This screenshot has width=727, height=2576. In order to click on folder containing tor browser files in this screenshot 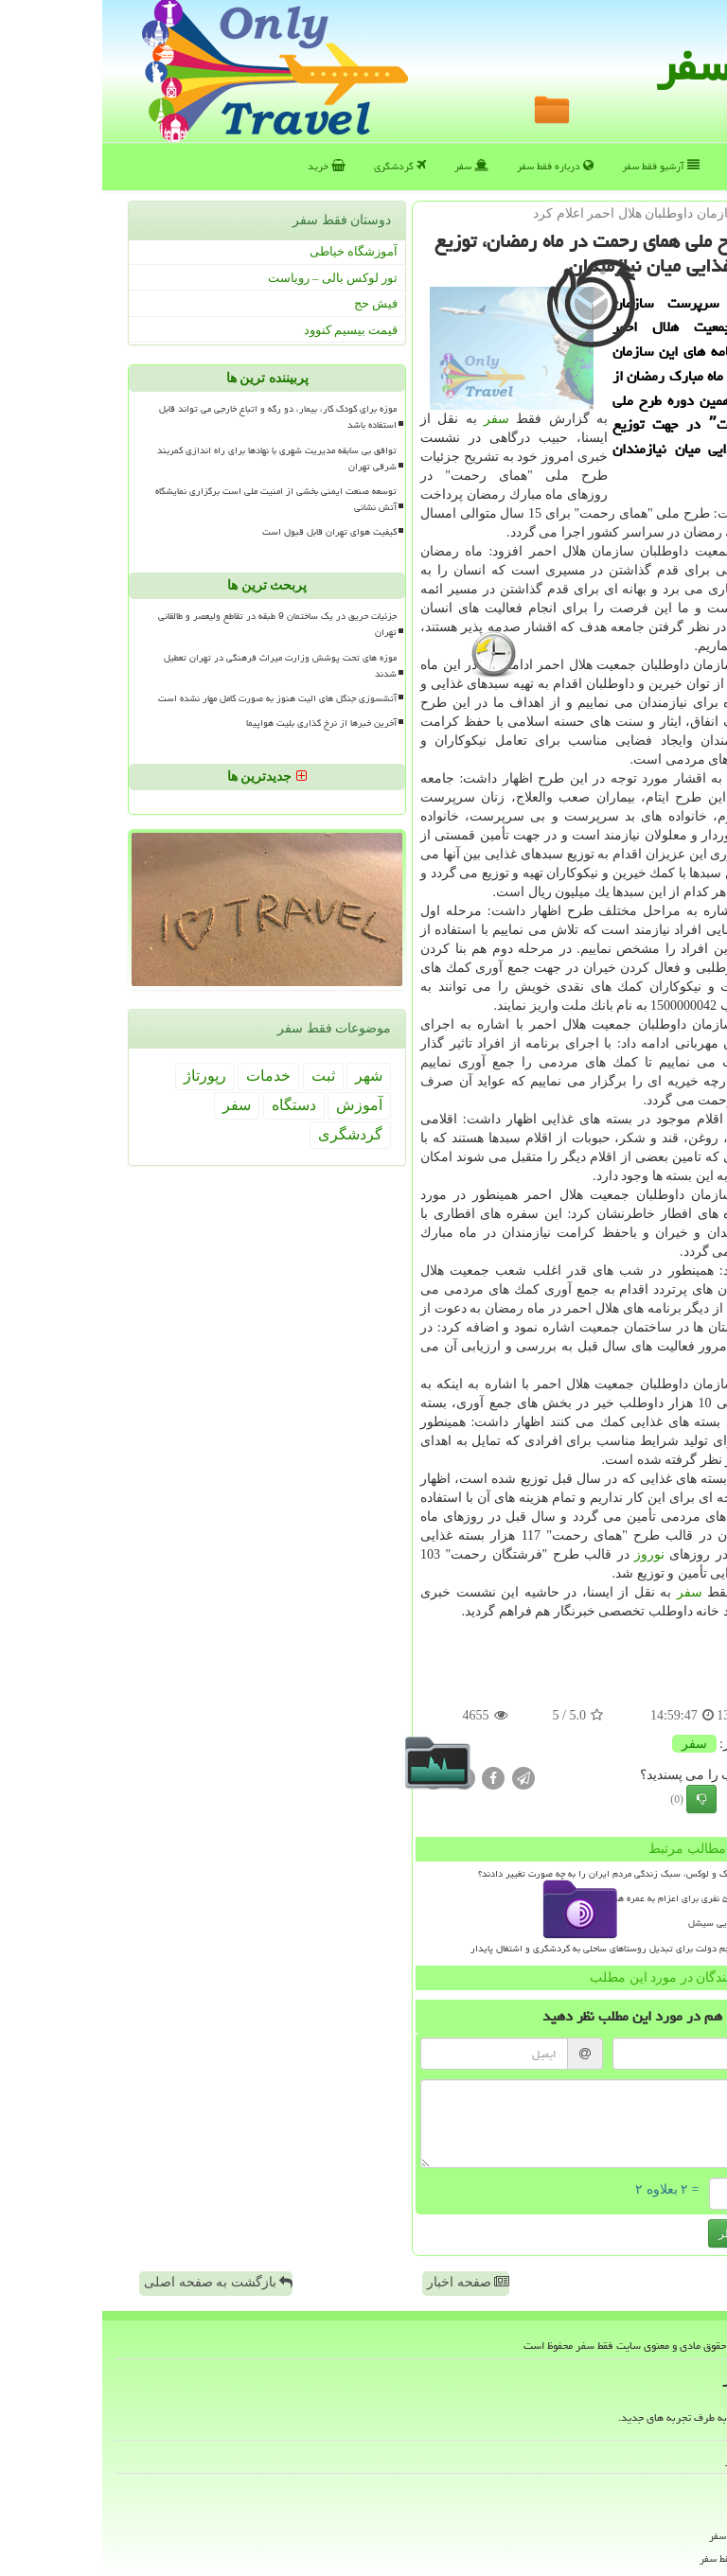, I will do `click(579, 1911)`.